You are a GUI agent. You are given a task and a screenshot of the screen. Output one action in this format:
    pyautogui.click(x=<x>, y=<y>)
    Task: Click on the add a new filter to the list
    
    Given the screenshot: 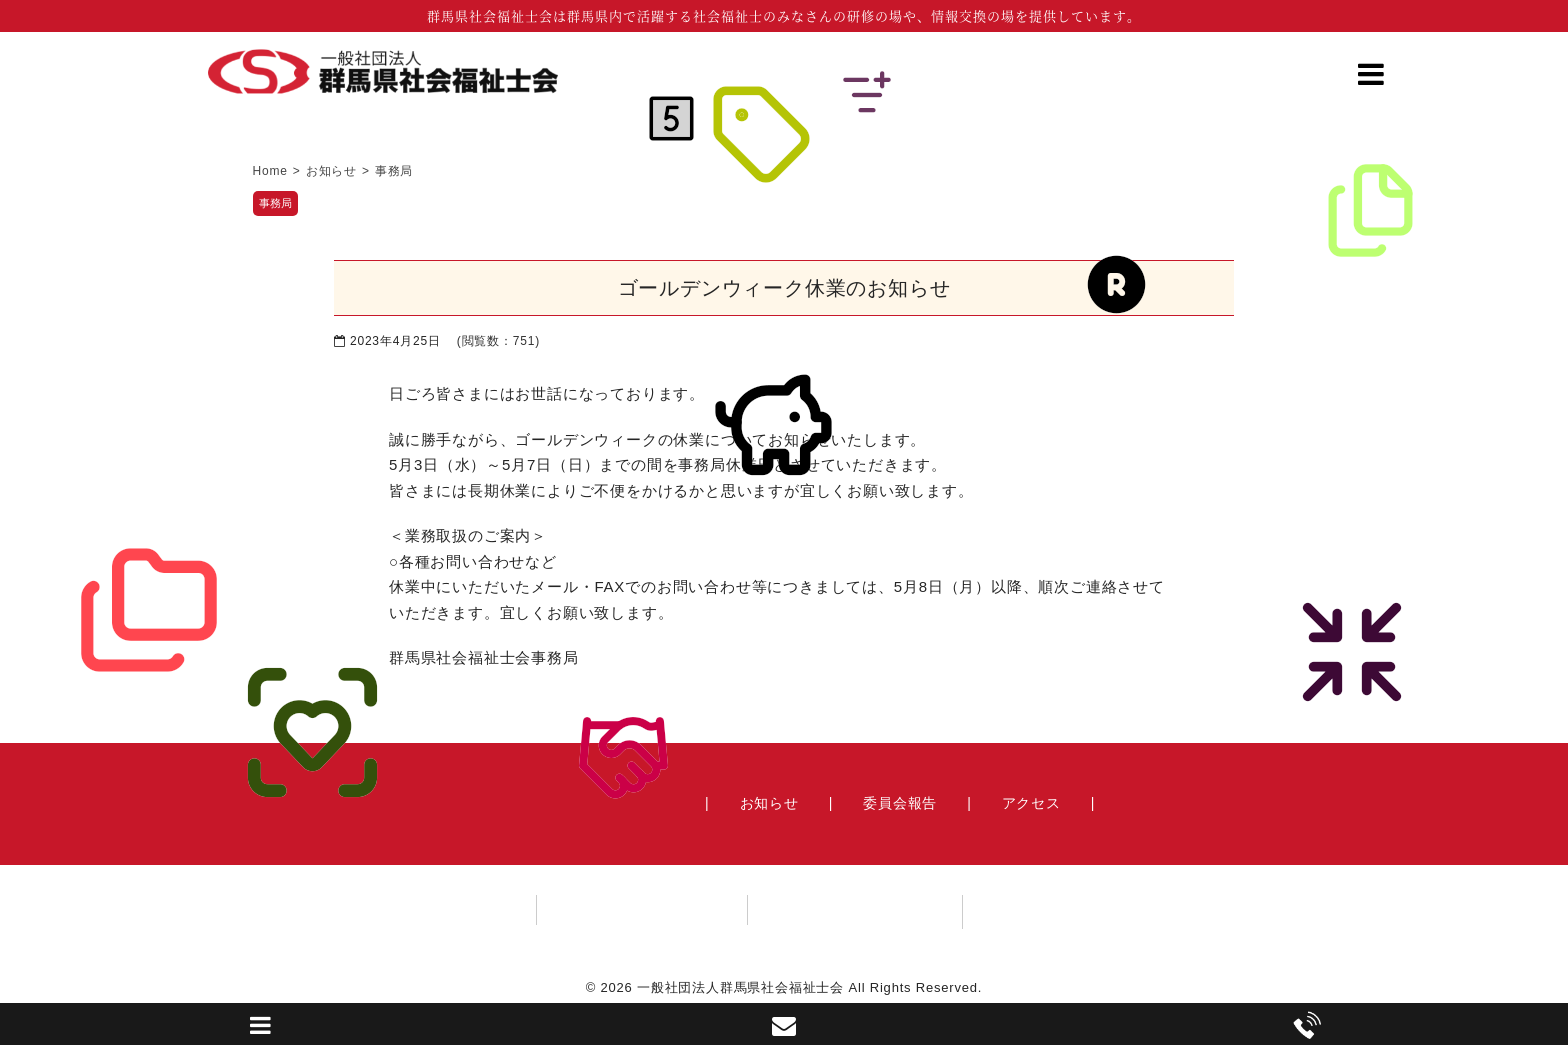 What is the action you would take?
    pyautogui.click(x=867, y=95)
    